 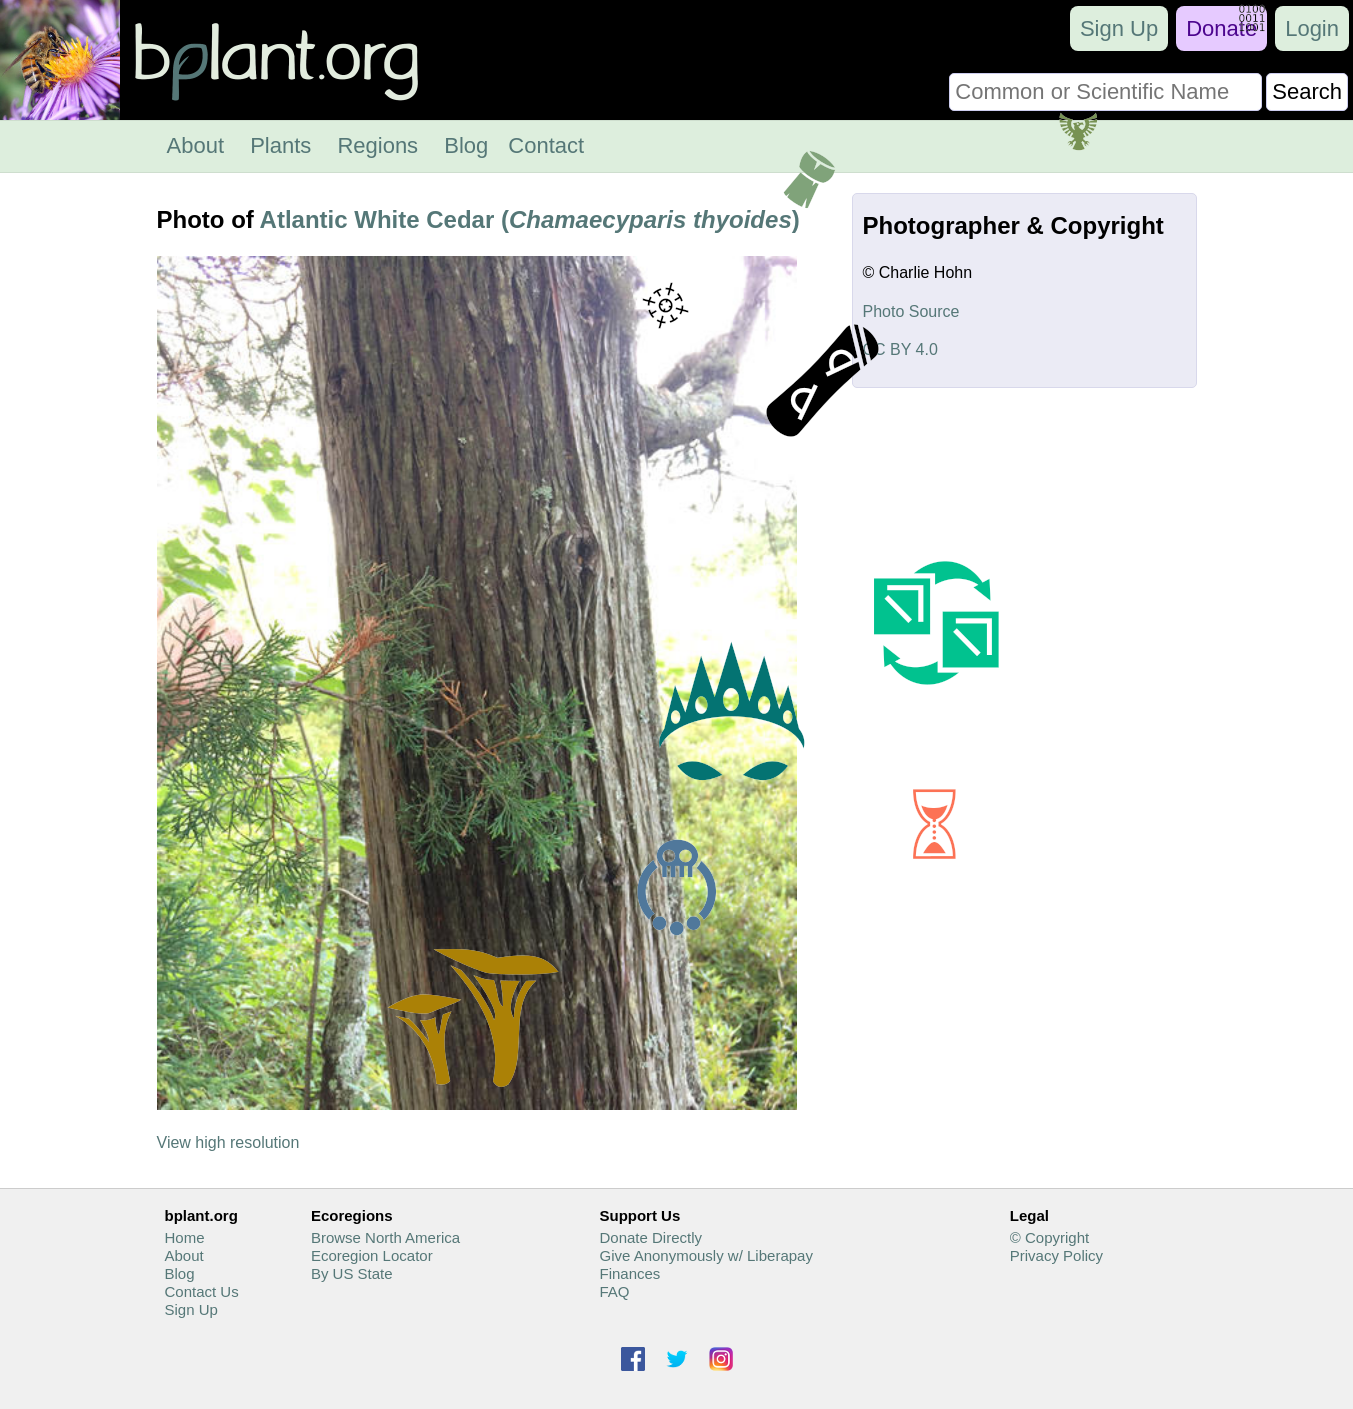 I want to click on celebrate an achievement or milestone, so click(x=809, y=179).